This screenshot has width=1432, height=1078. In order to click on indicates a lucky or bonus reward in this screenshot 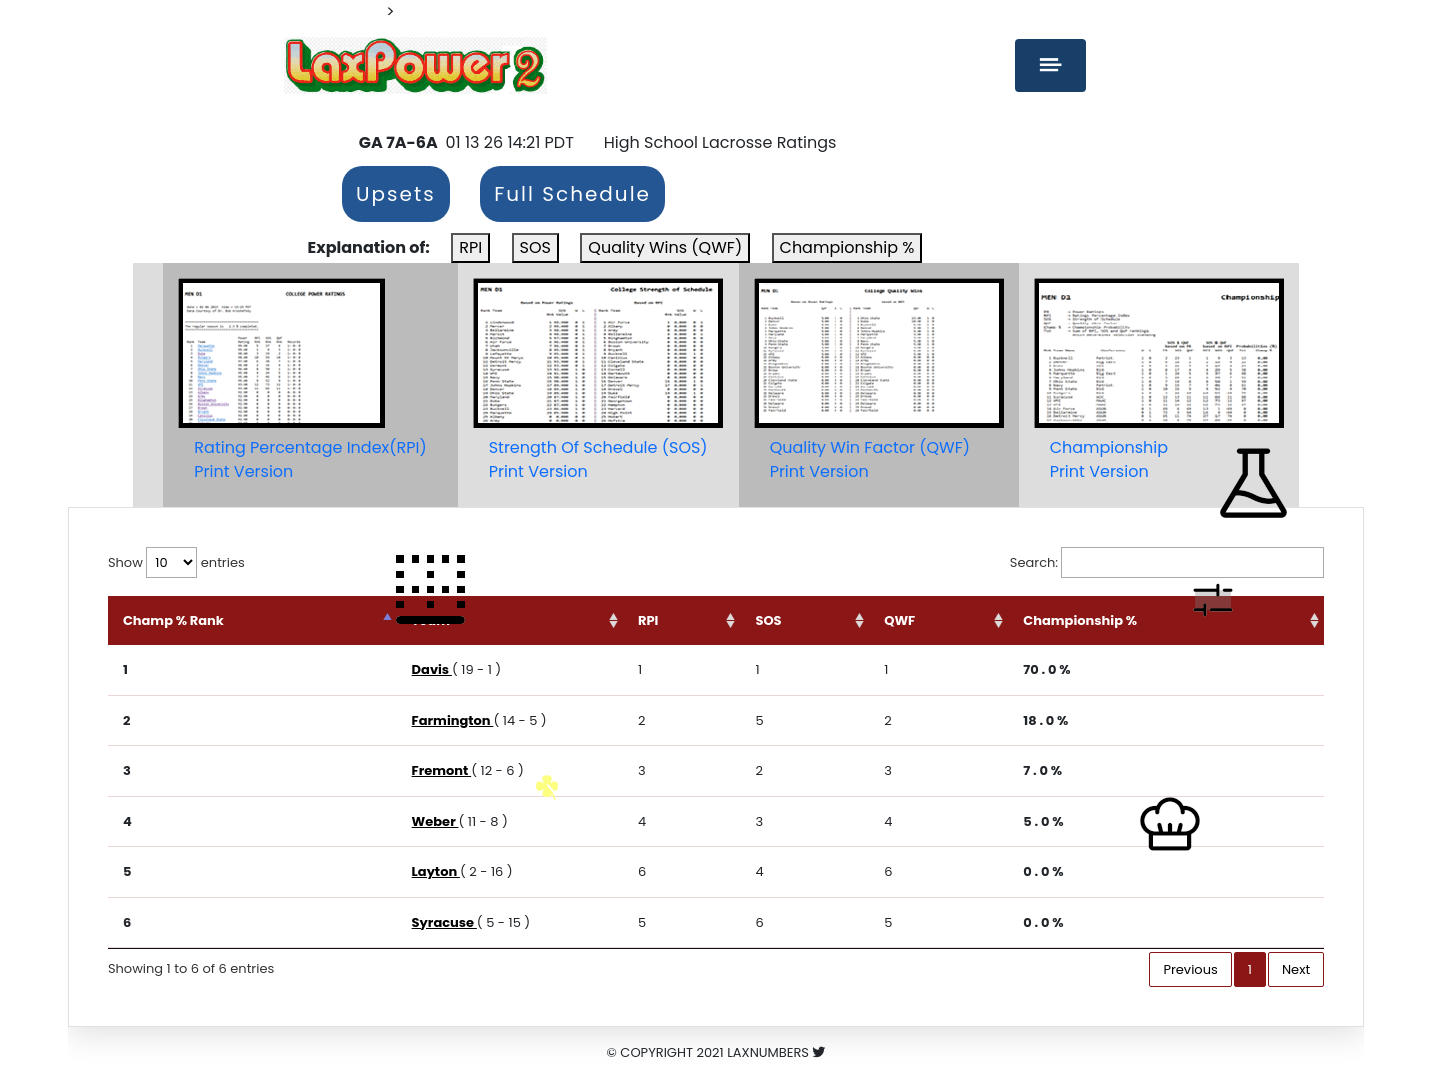, I will do `click(547, 787)`.